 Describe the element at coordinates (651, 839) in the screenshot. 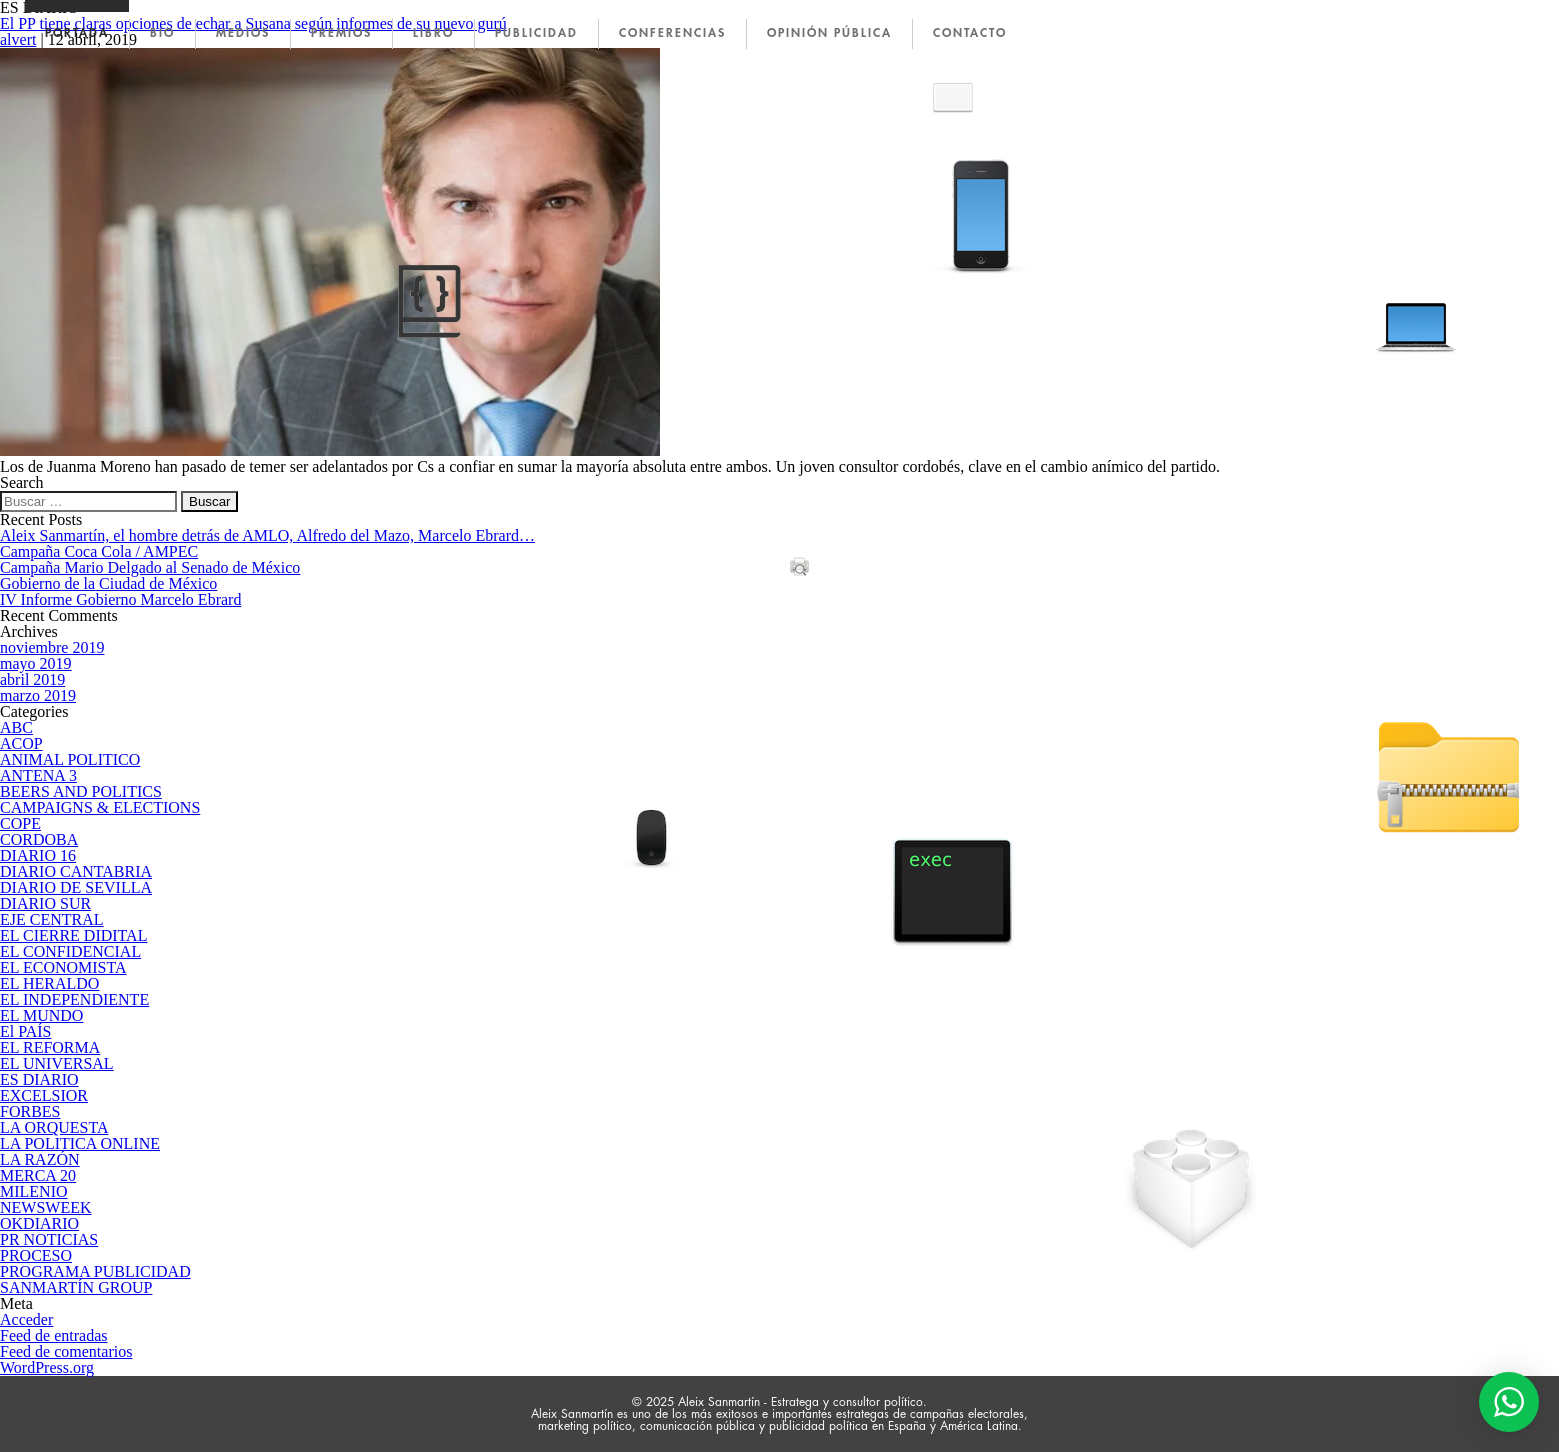

I see `bluetooth mouse connected` at that location.